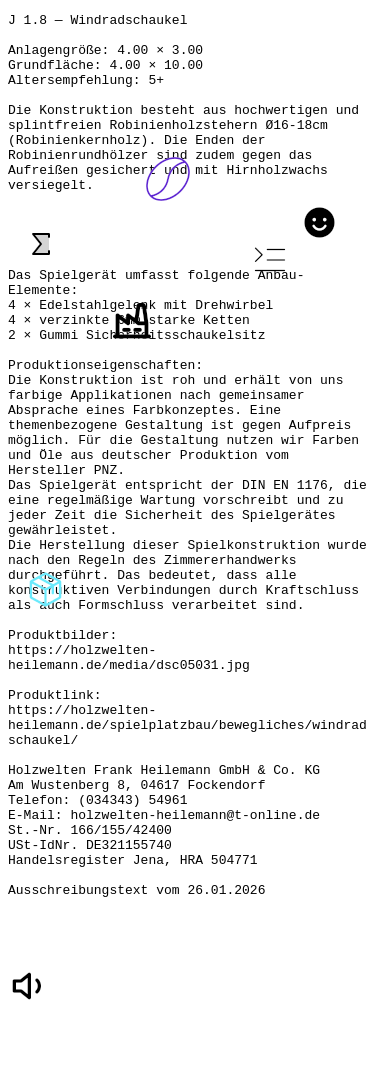  Describe the element at coordinates (41, 244) in the screenshot. I see `calculate sum or total` at that location.